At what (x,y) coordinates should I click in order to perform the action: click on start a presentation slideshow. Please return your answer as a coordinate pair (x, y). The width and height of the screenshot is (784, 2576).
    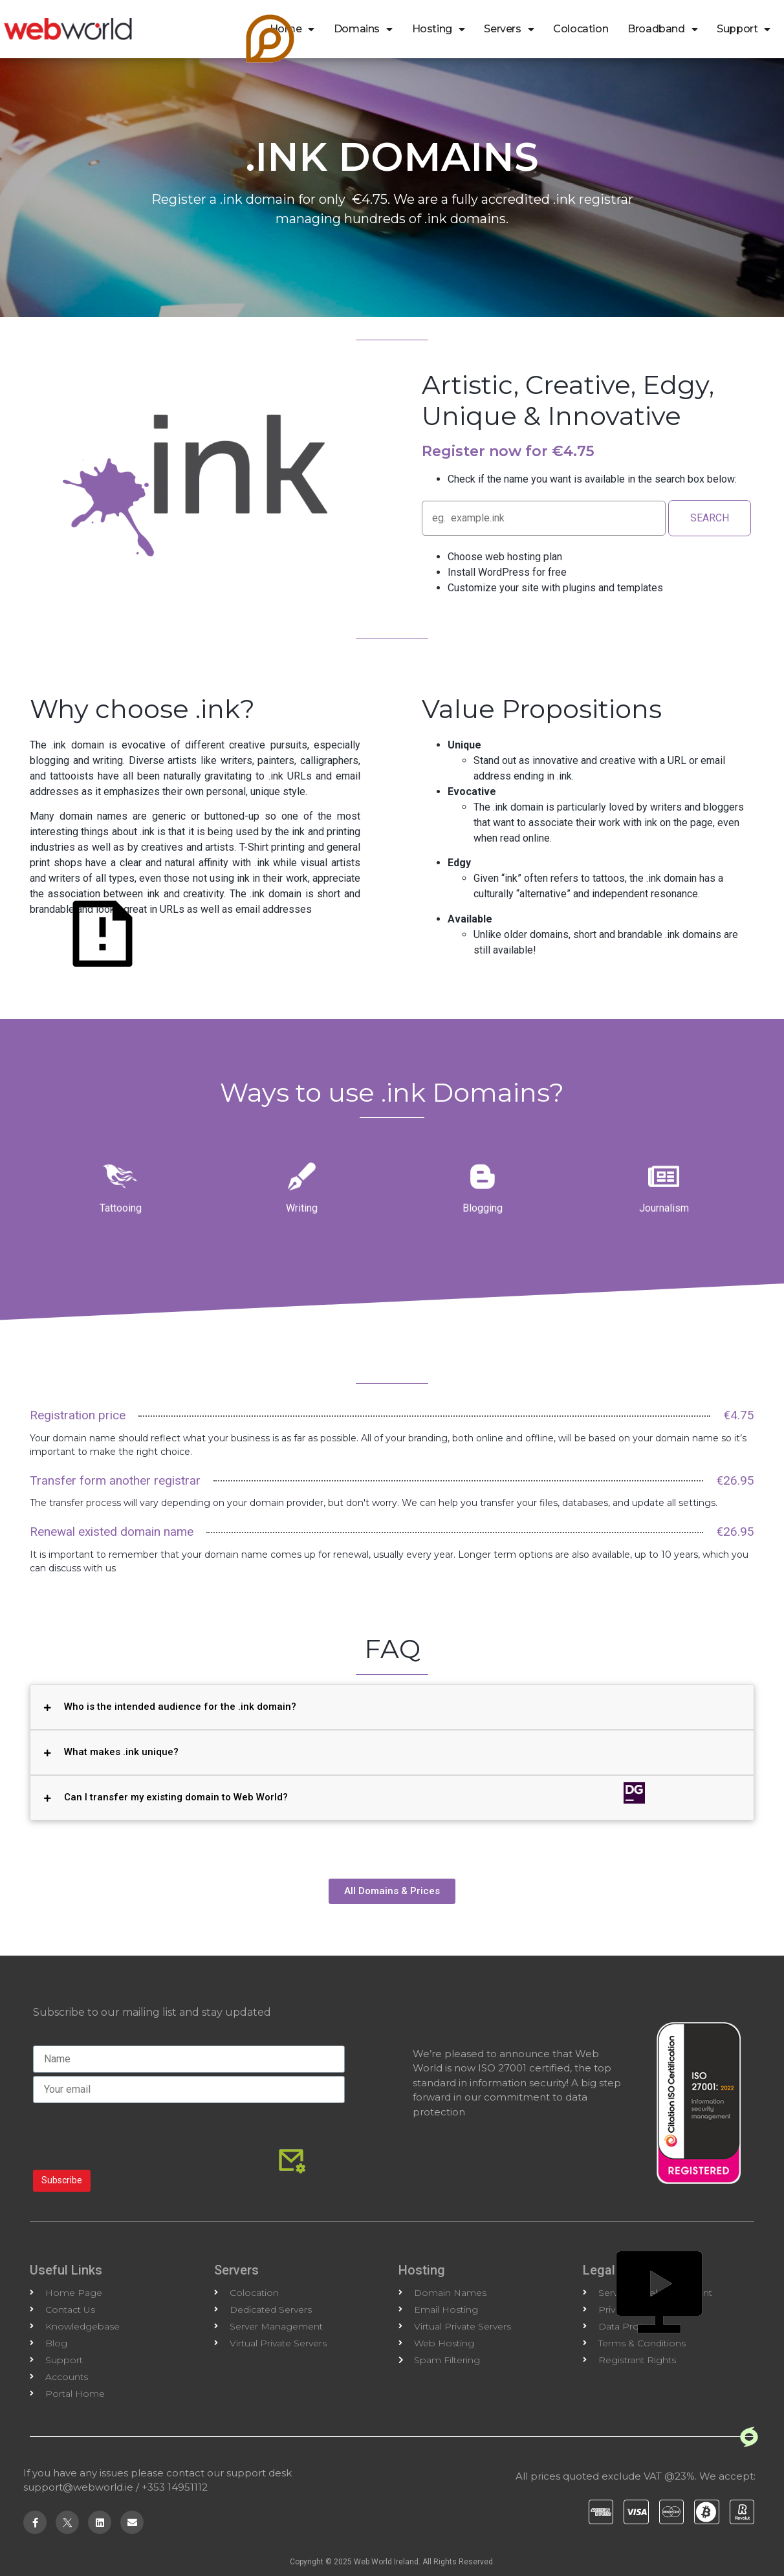
    Looking at the image, I should click on (659, 2290).